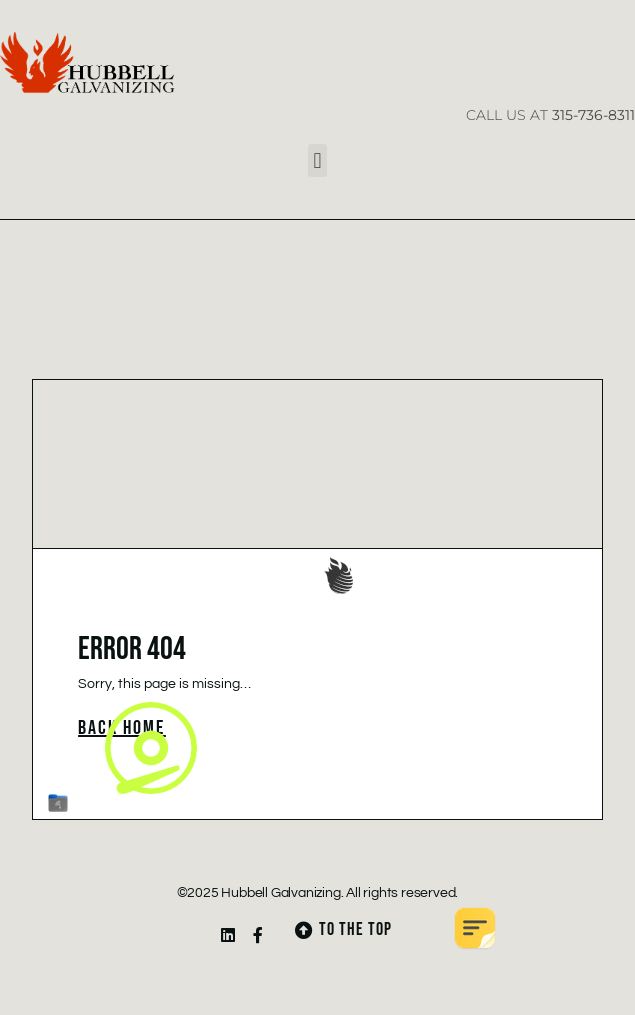  What do you see at coordinates (151, 748) in the screenshot?
I see `open disk utility to manage storage devices` at bounding box center [151, 748].